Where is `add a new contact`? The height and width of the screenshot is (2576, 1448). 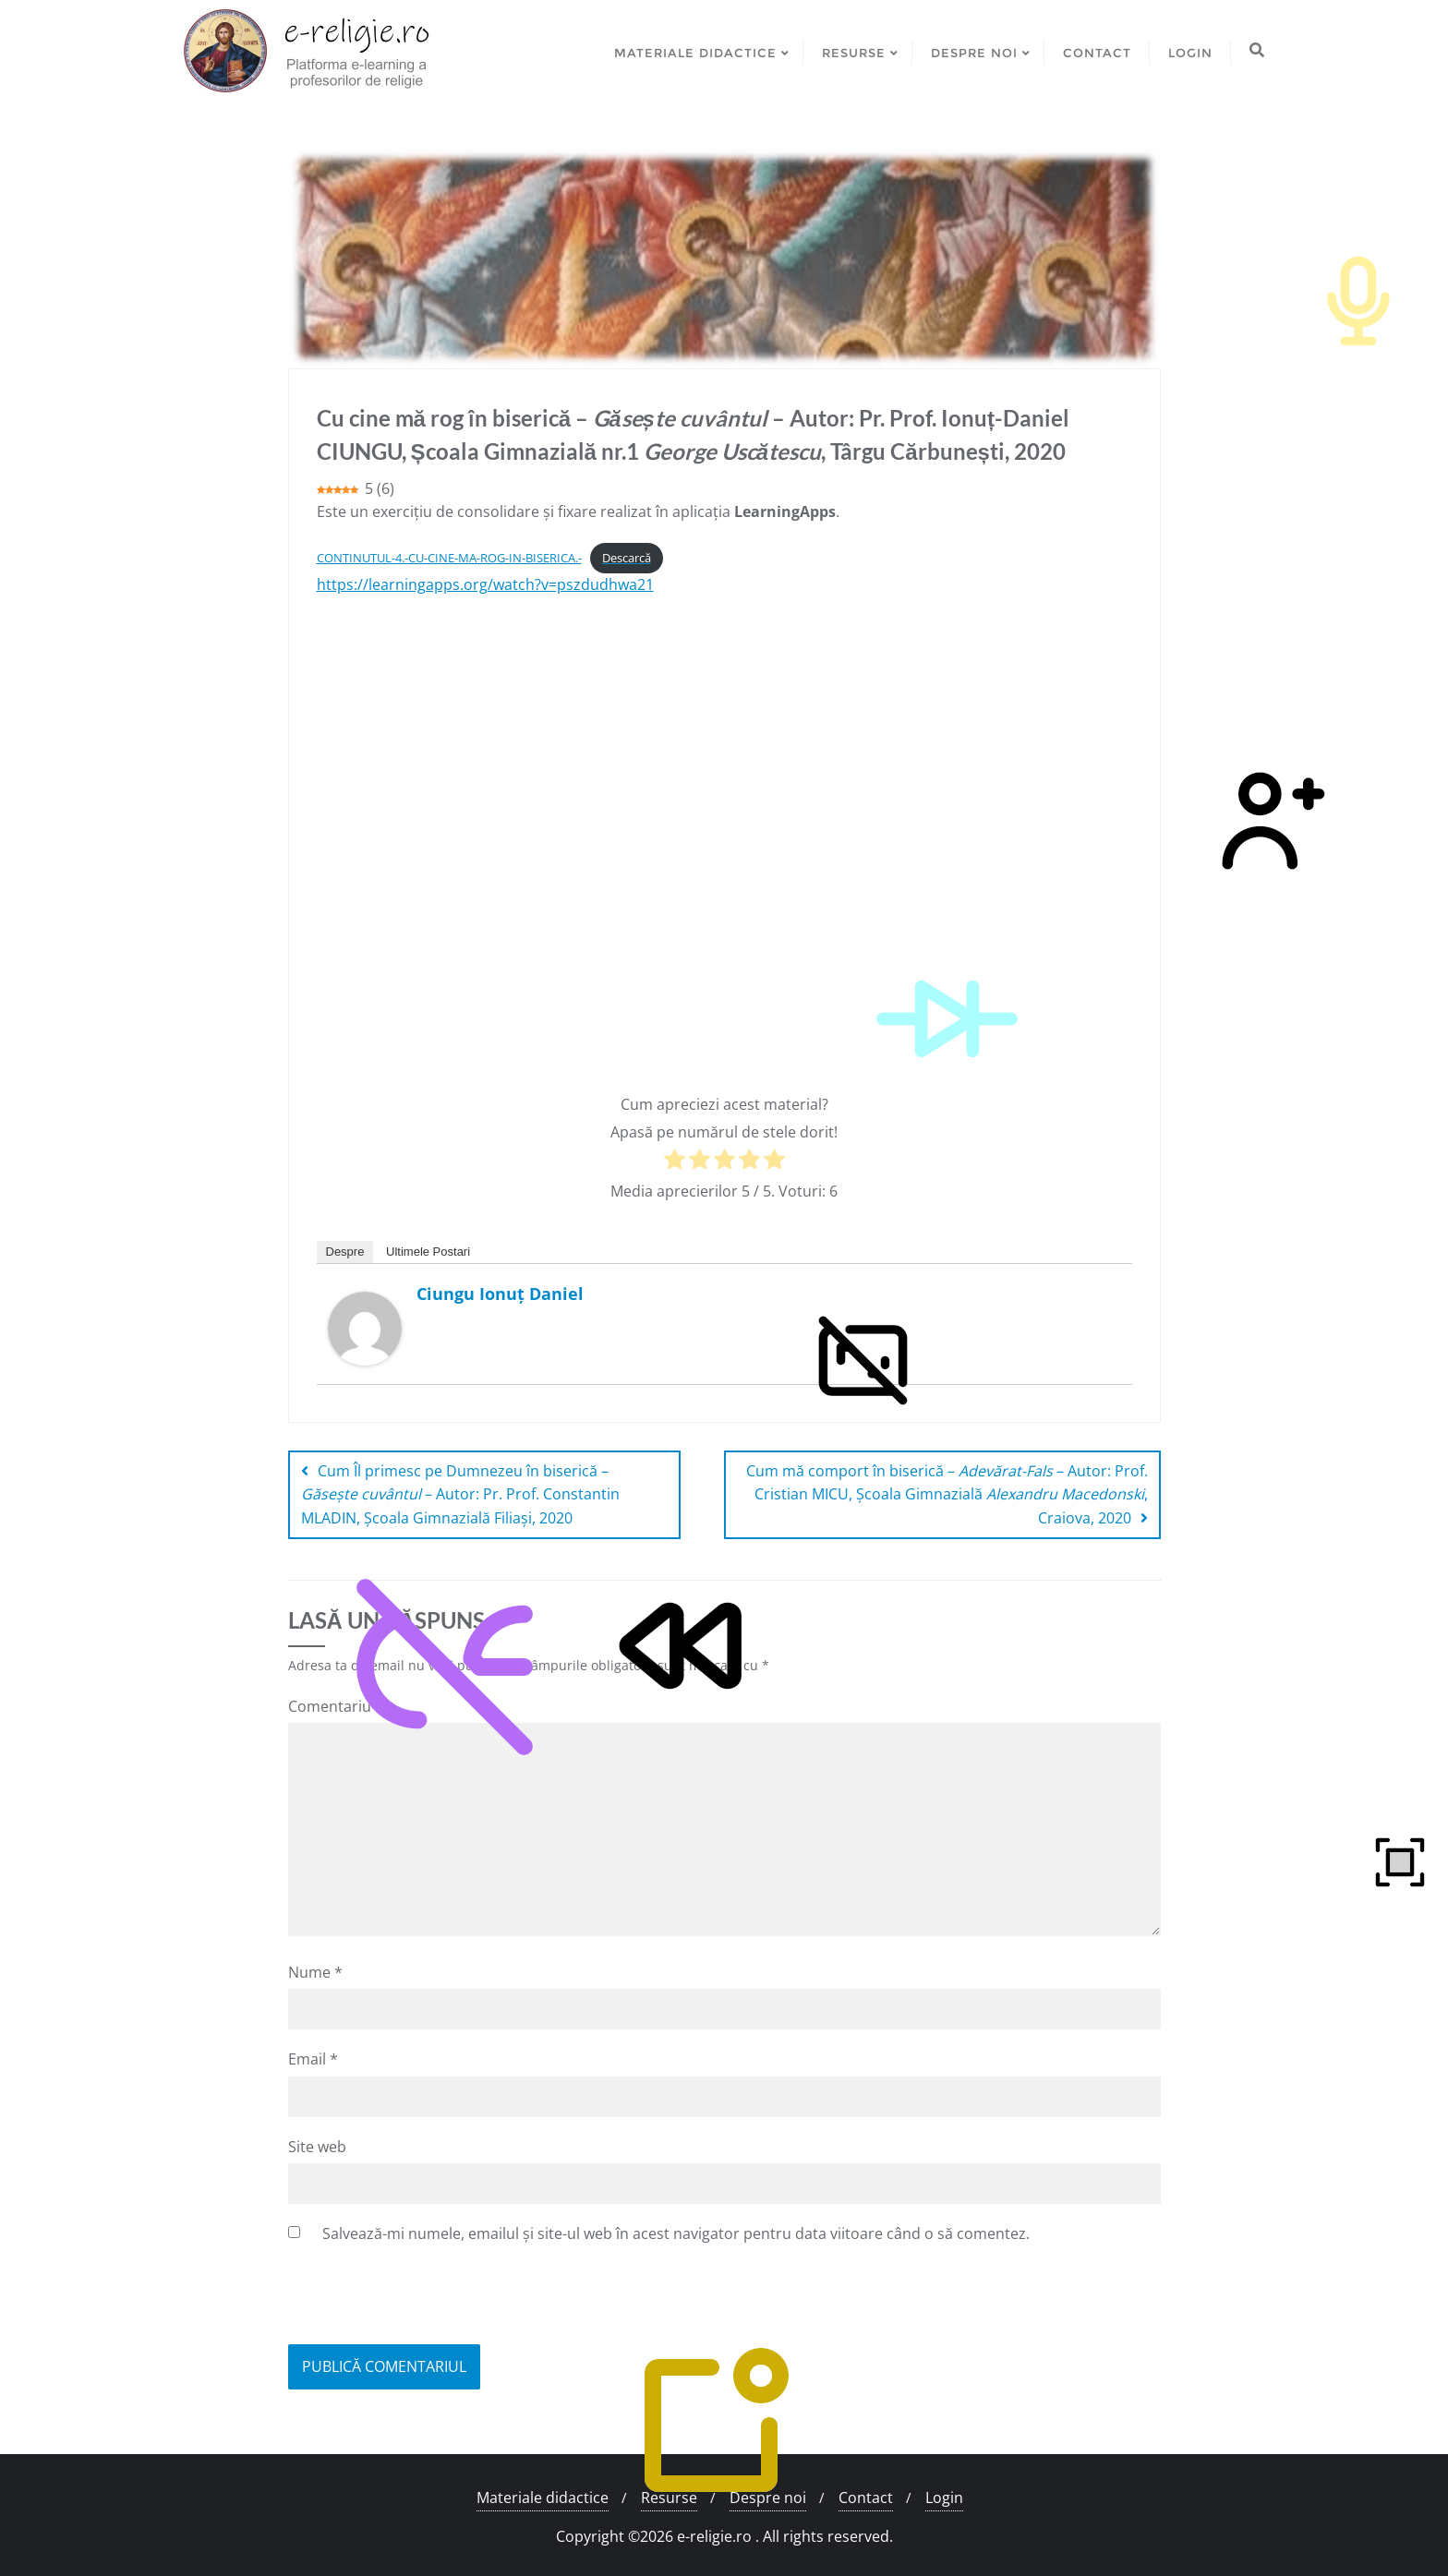 add a new contact is located at coordinates (1271, 821).